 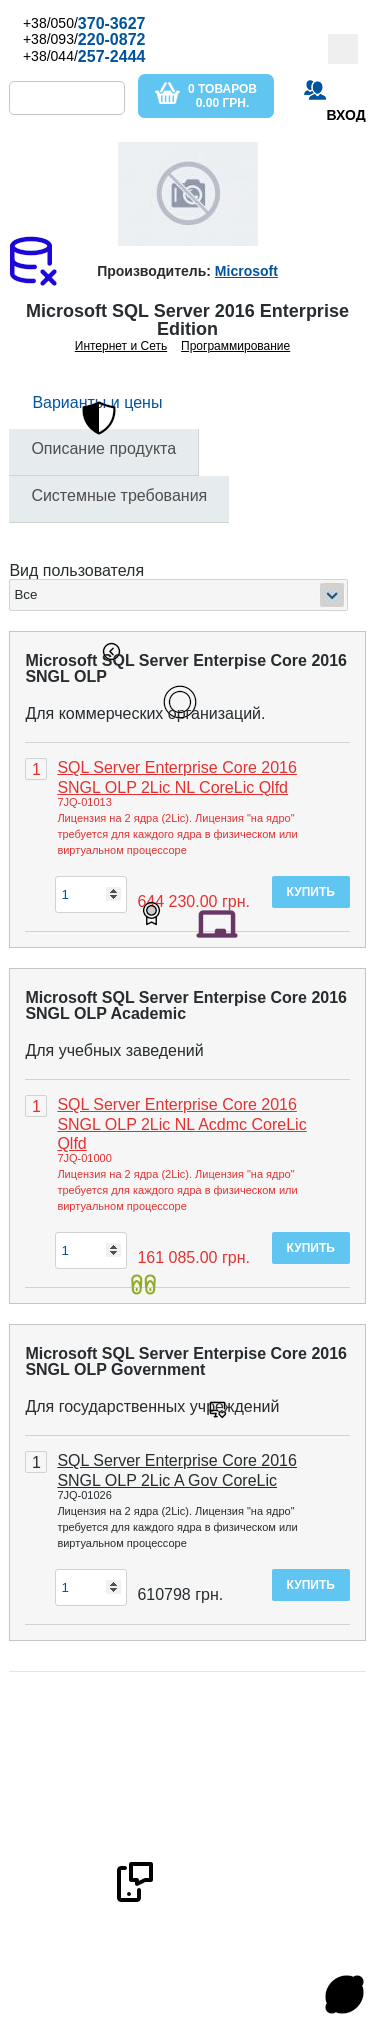 What do you see at coordinates (344, 1994) in the screenshot?
I see `indicates citrus or lemon flavor` at bounding box center [344, 1994].